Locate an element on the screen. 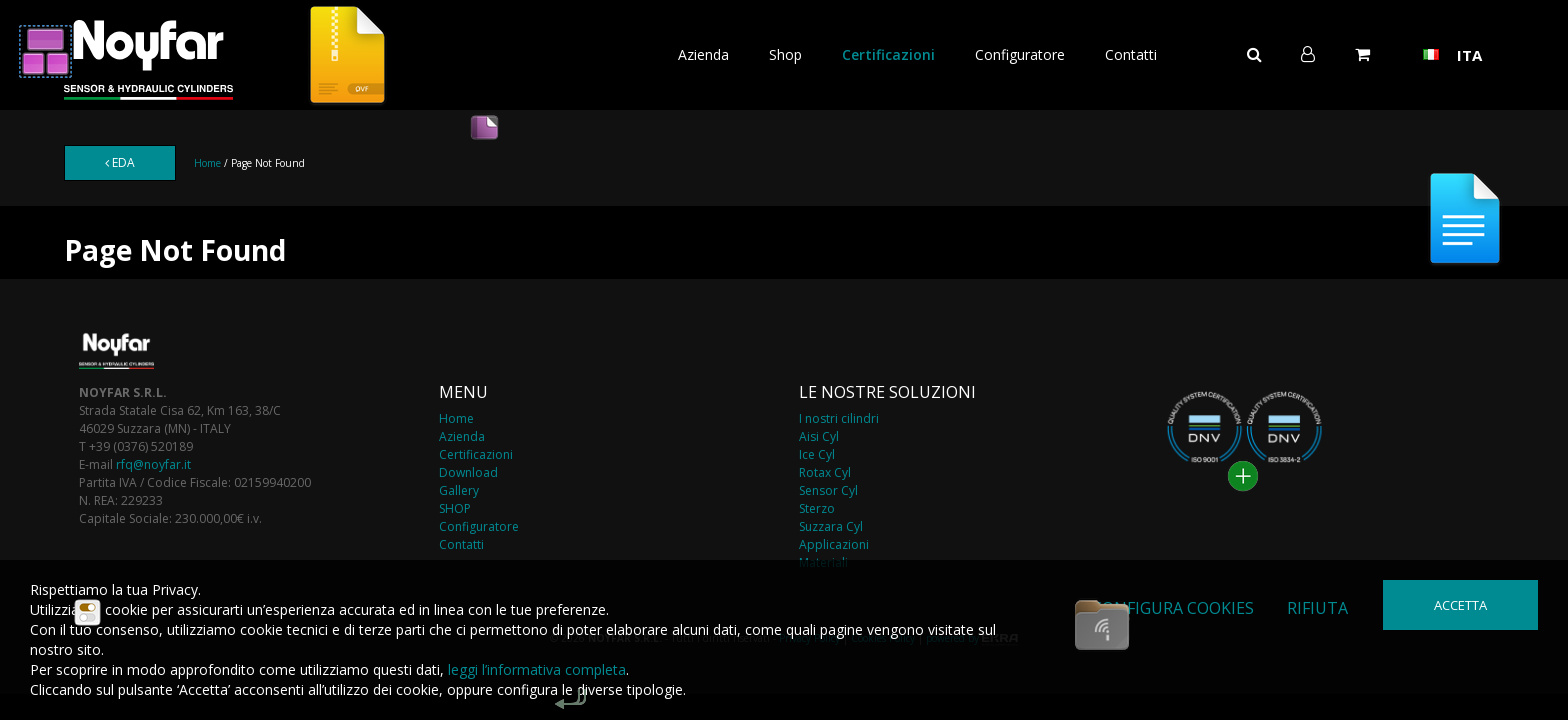 This screenshot has width=1568, height=720. open system tweaks or settings customization is located at coordinates (87, 612).